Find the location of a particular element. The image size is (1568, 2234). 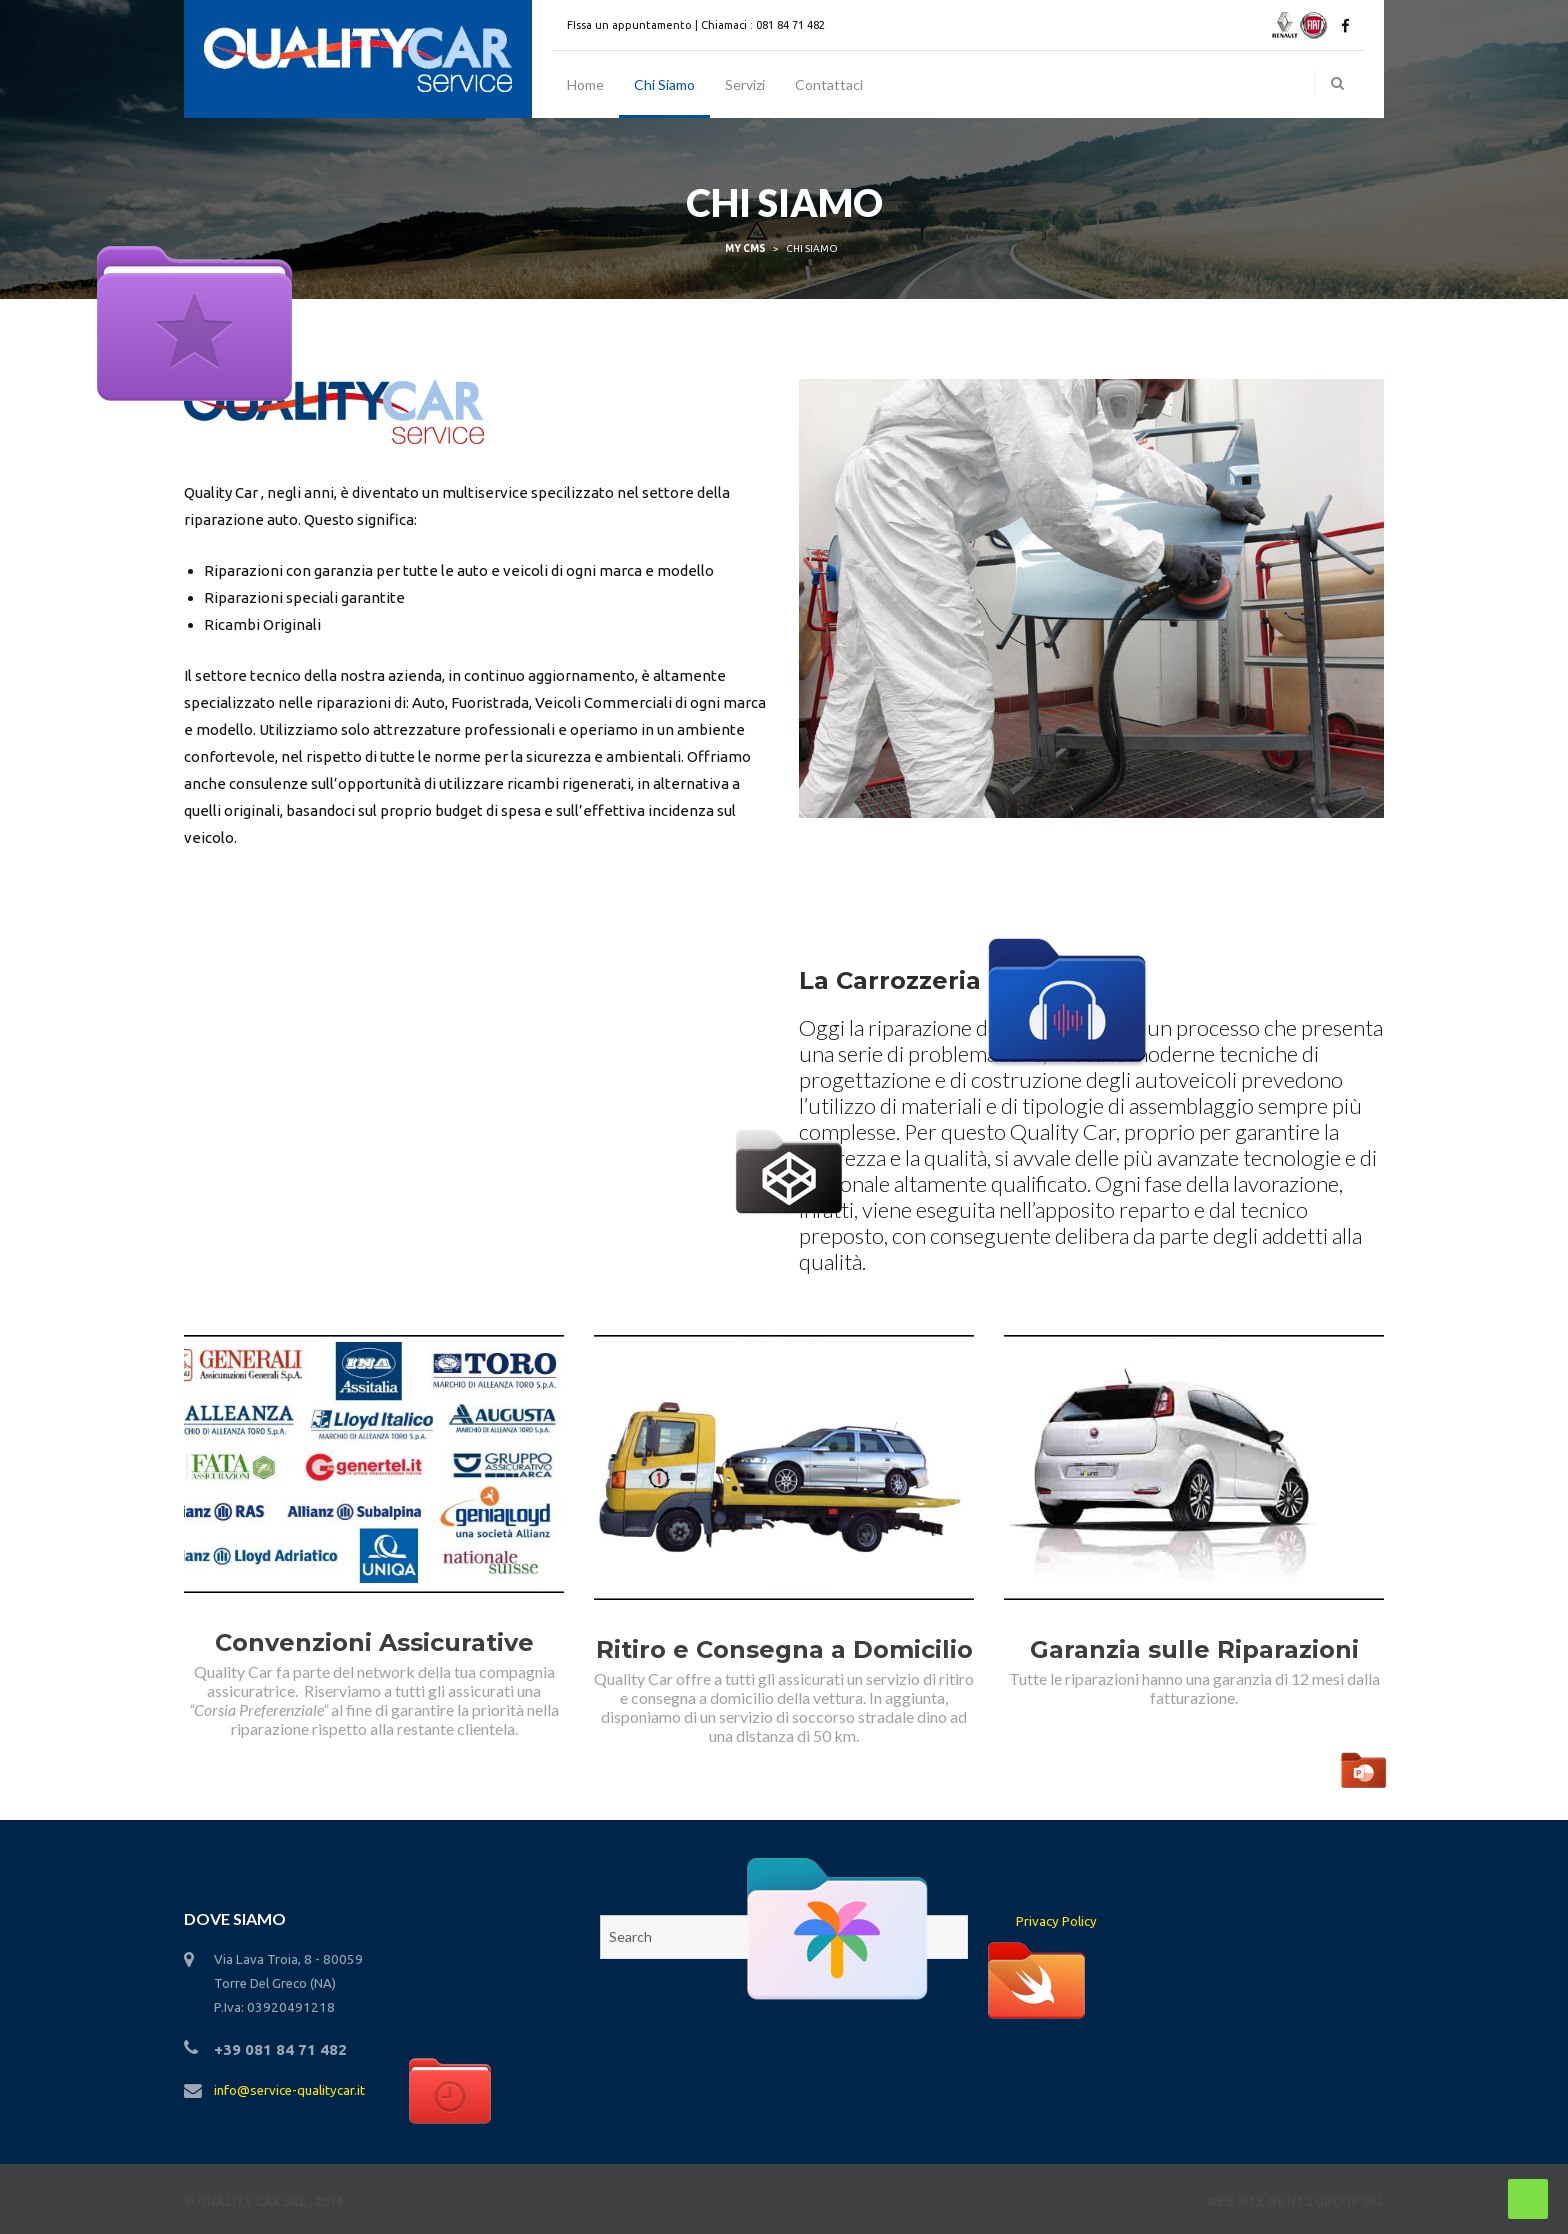

open CodePen projects folder is located at coordinates (788, 1174).